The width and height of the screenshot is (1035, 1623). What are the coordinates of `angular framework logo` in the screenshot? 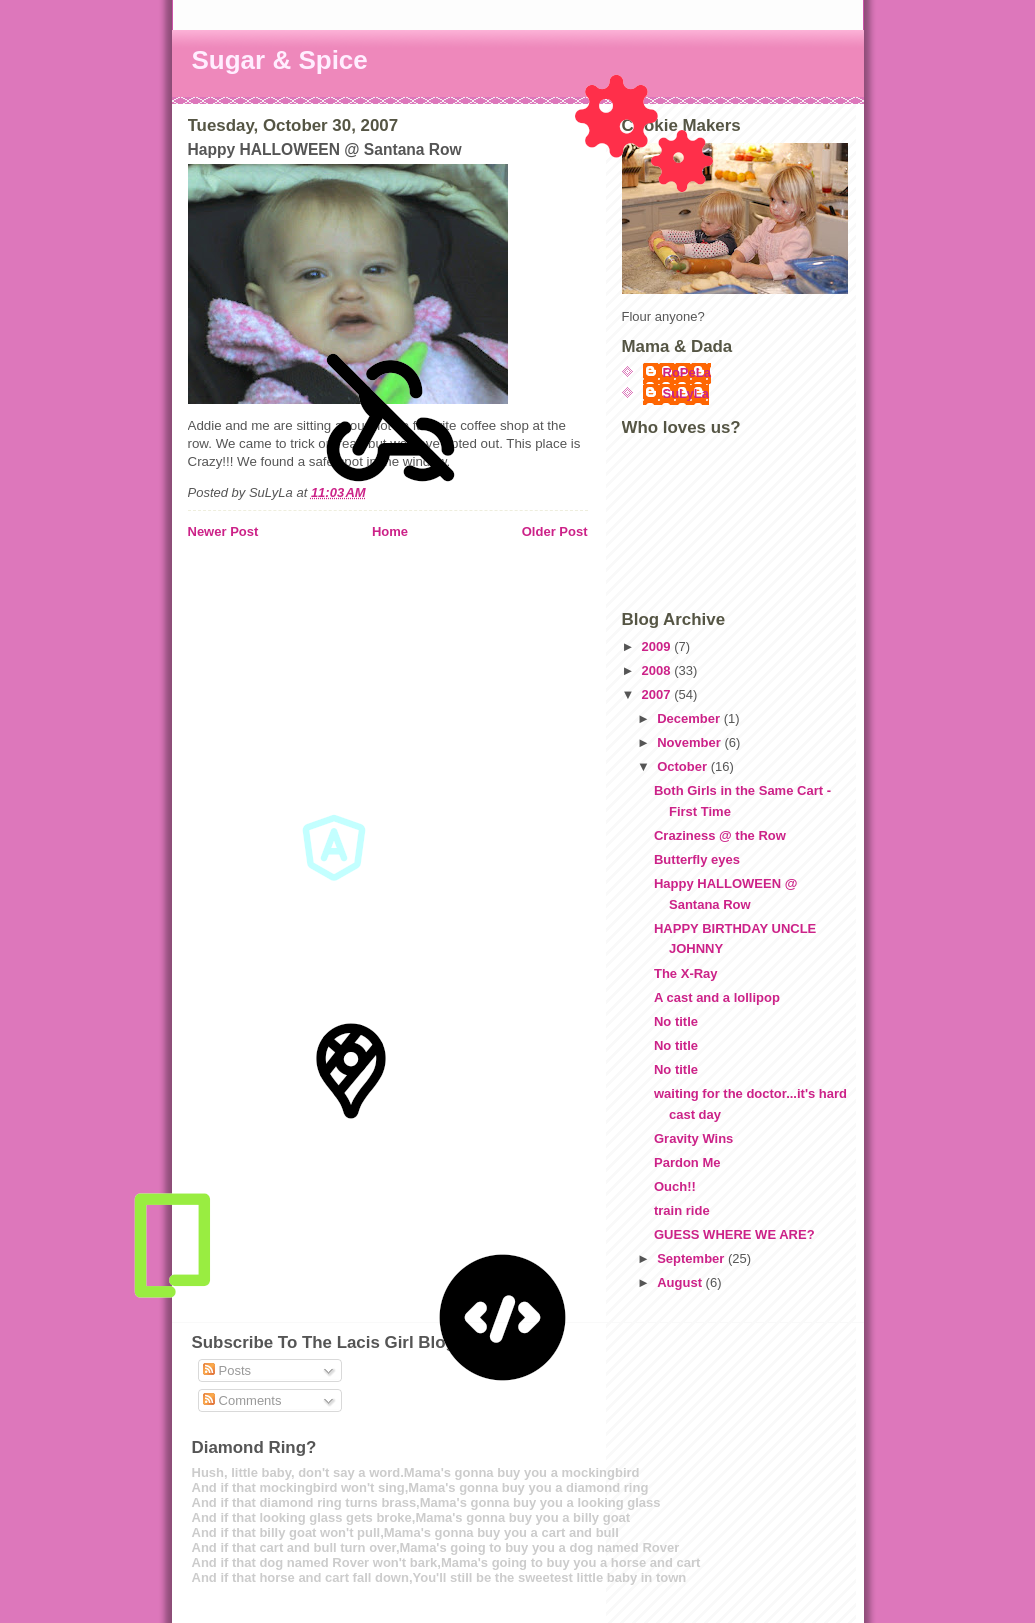 It's located at (334, 848).